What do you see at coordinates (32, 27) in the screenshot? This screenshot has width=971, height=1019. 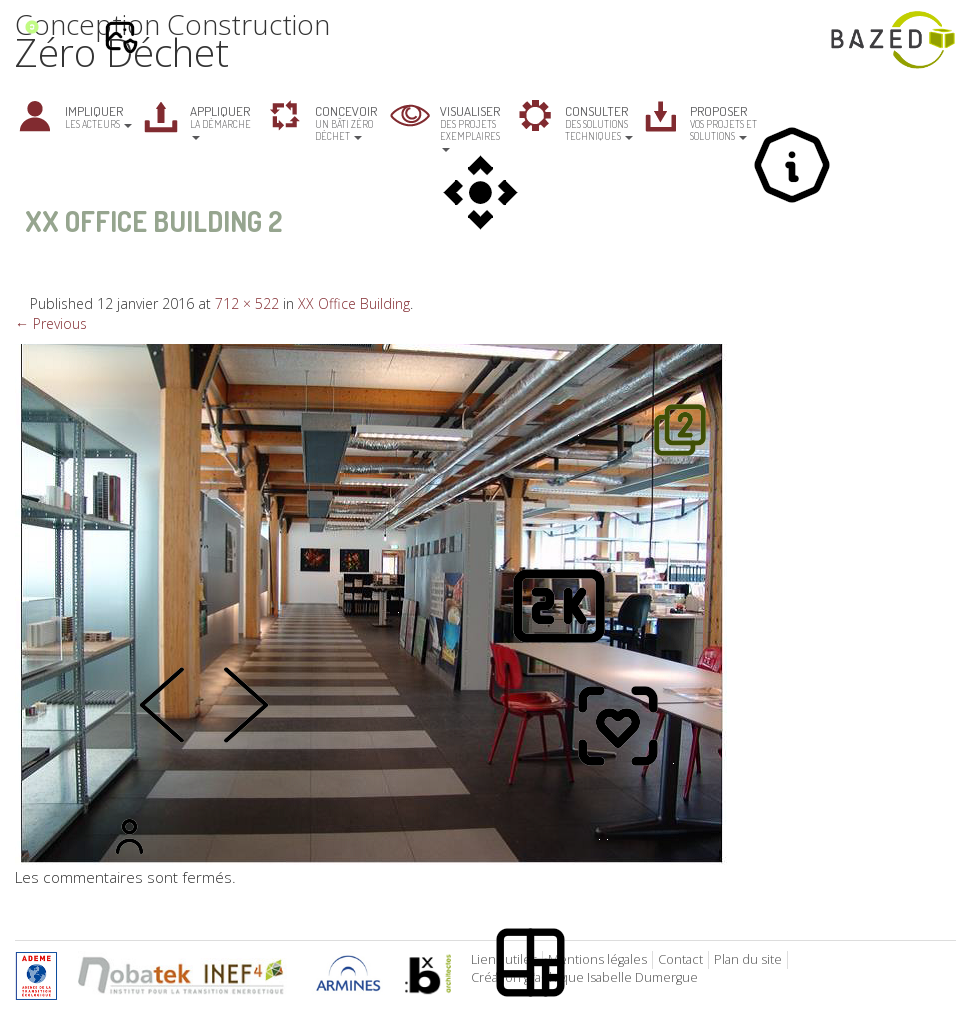 I see `indicates copyleft or open-source licensing` at bounding box center [32, 27].